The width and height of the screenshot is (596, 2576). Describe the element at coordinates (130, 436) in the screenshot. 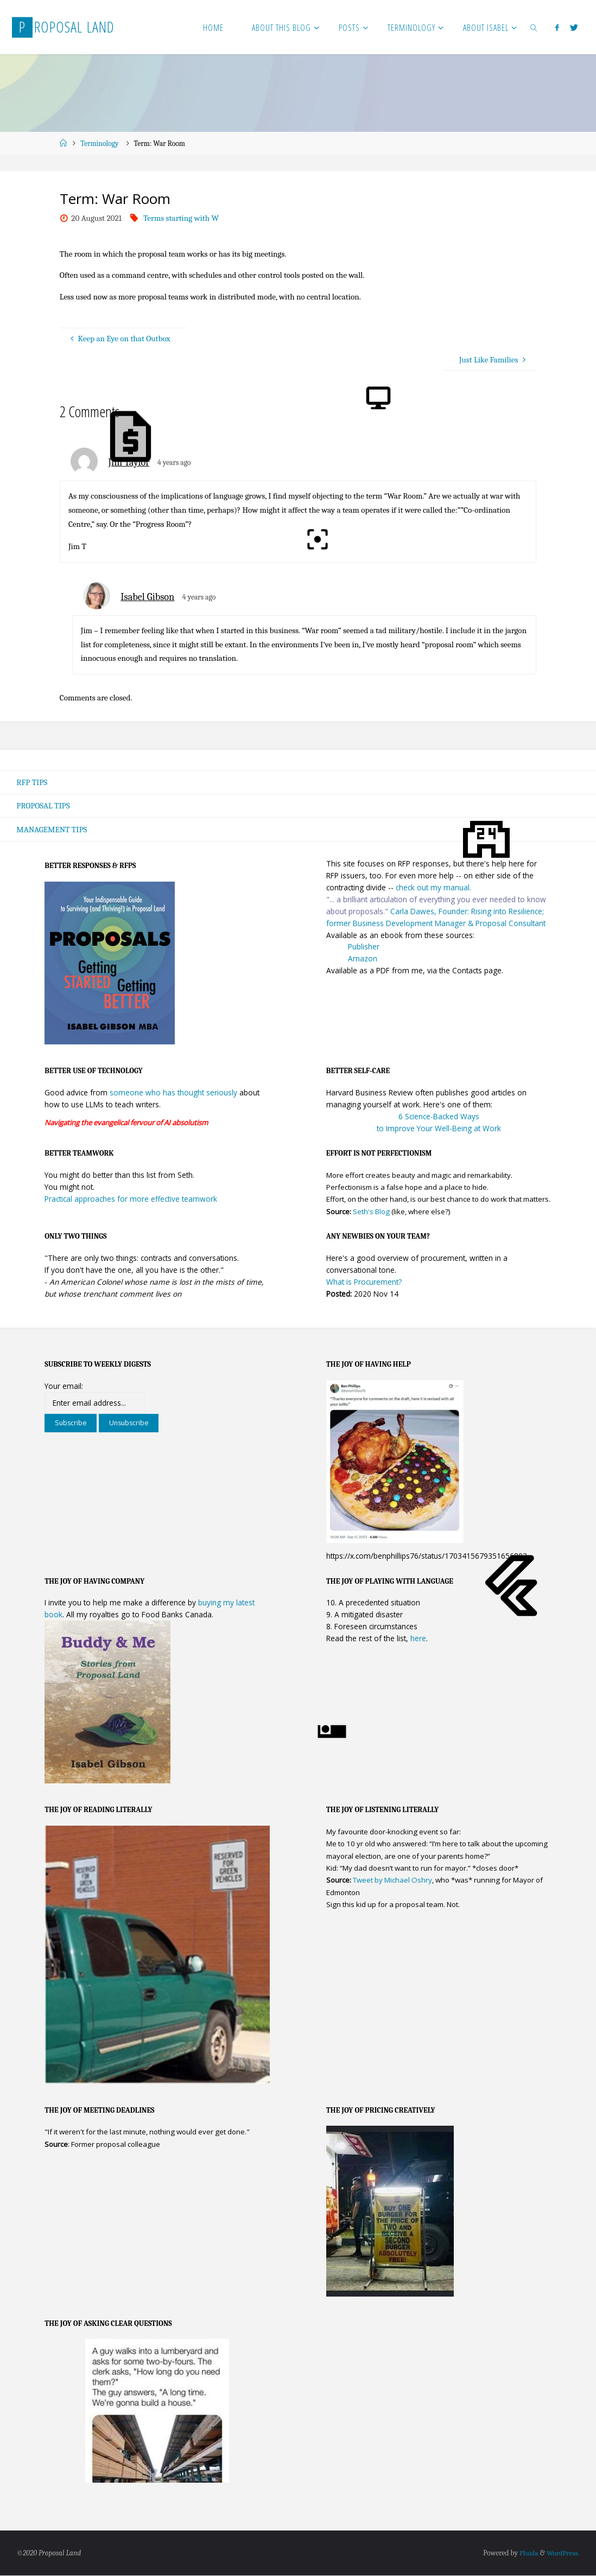

I see `request a price quote or estimate` at that location.